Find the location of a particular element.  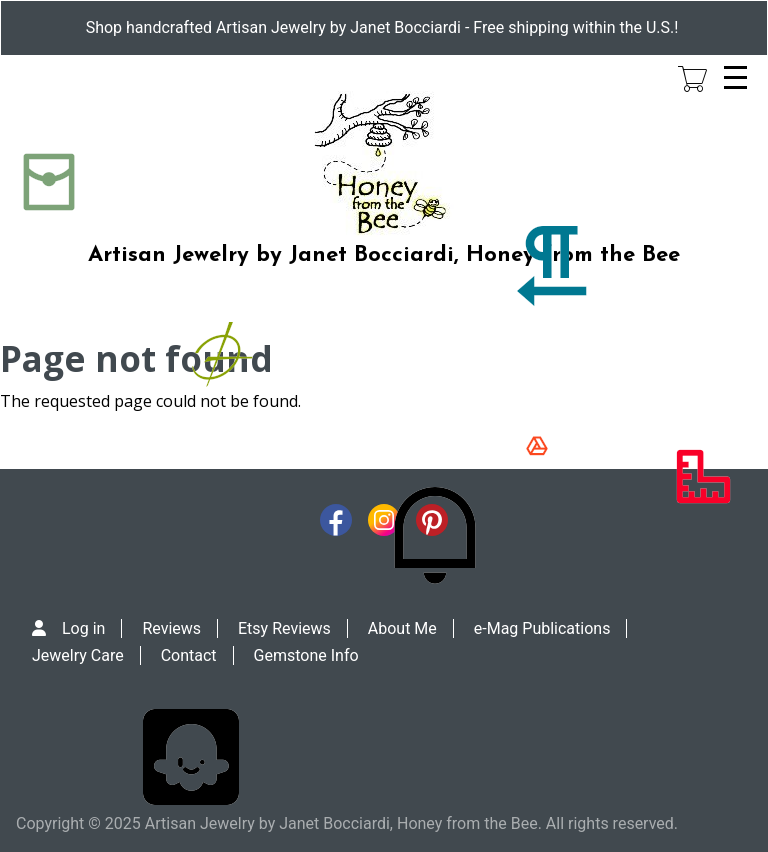

view notifications is located at coordinates (435, 532).